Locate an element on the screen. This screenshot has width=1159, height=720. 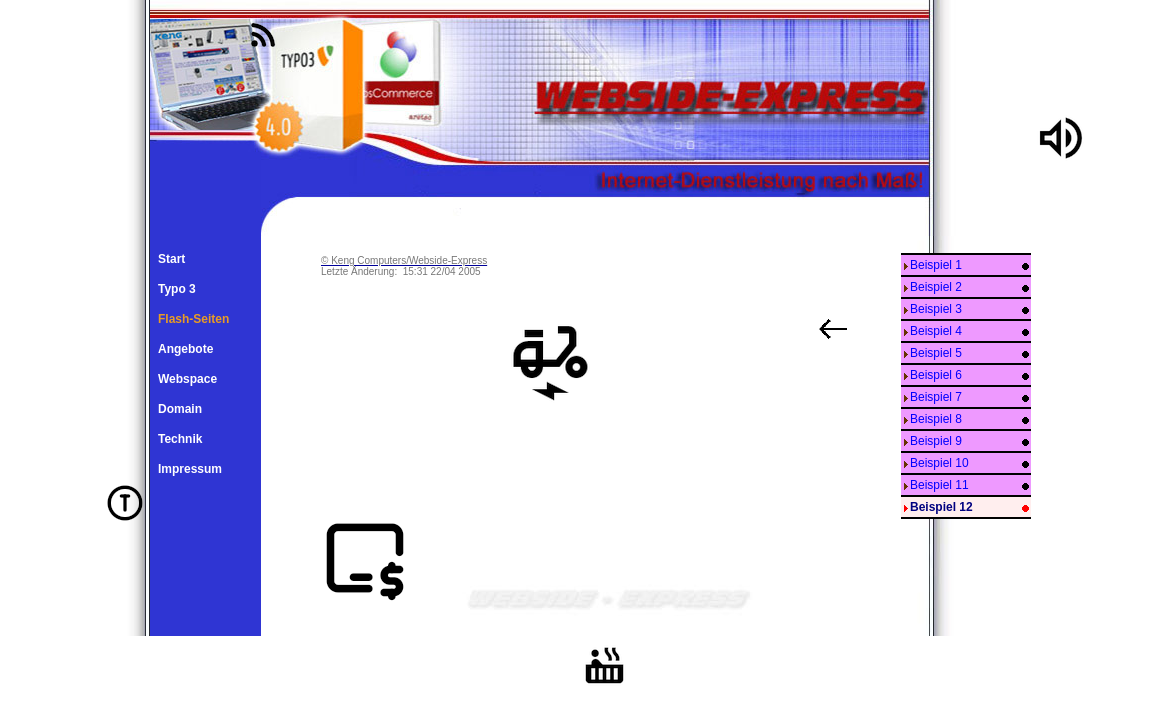
access tablet payment or billing settings is located at coordinates (365, 558).